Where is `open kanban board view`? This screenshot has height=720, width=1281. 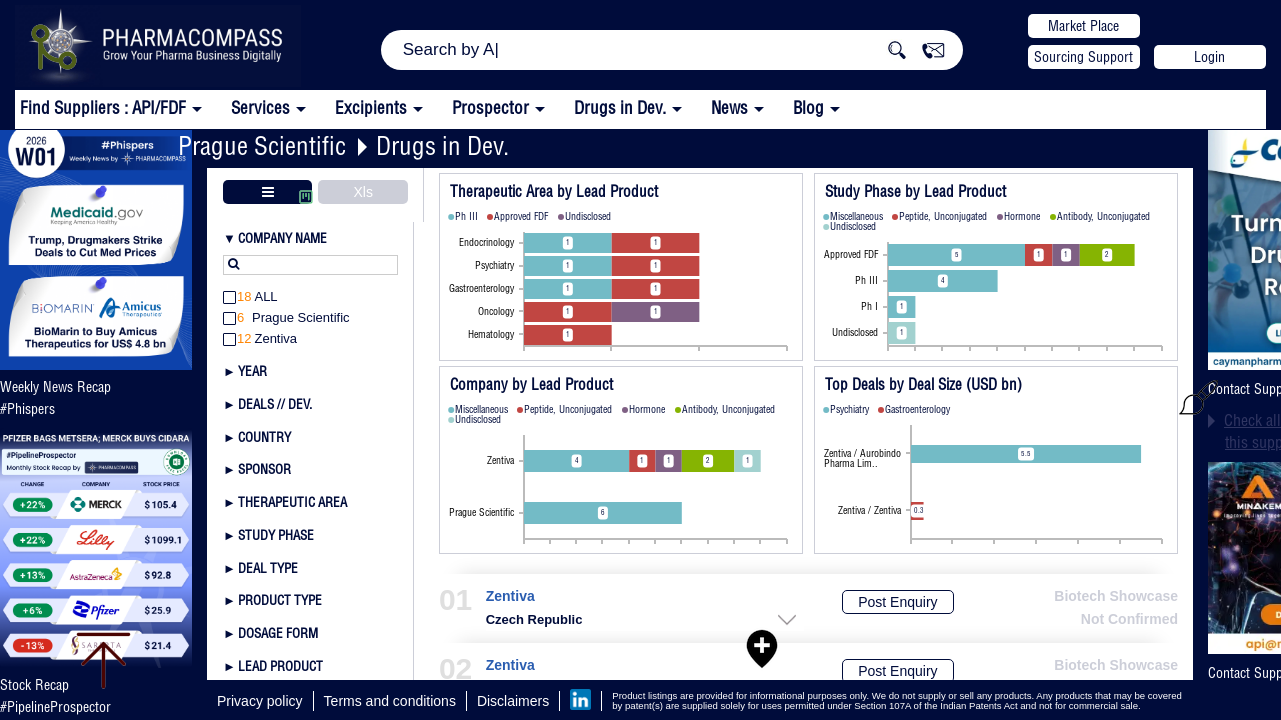 open kanban board view is located at coordinates (306, 197).